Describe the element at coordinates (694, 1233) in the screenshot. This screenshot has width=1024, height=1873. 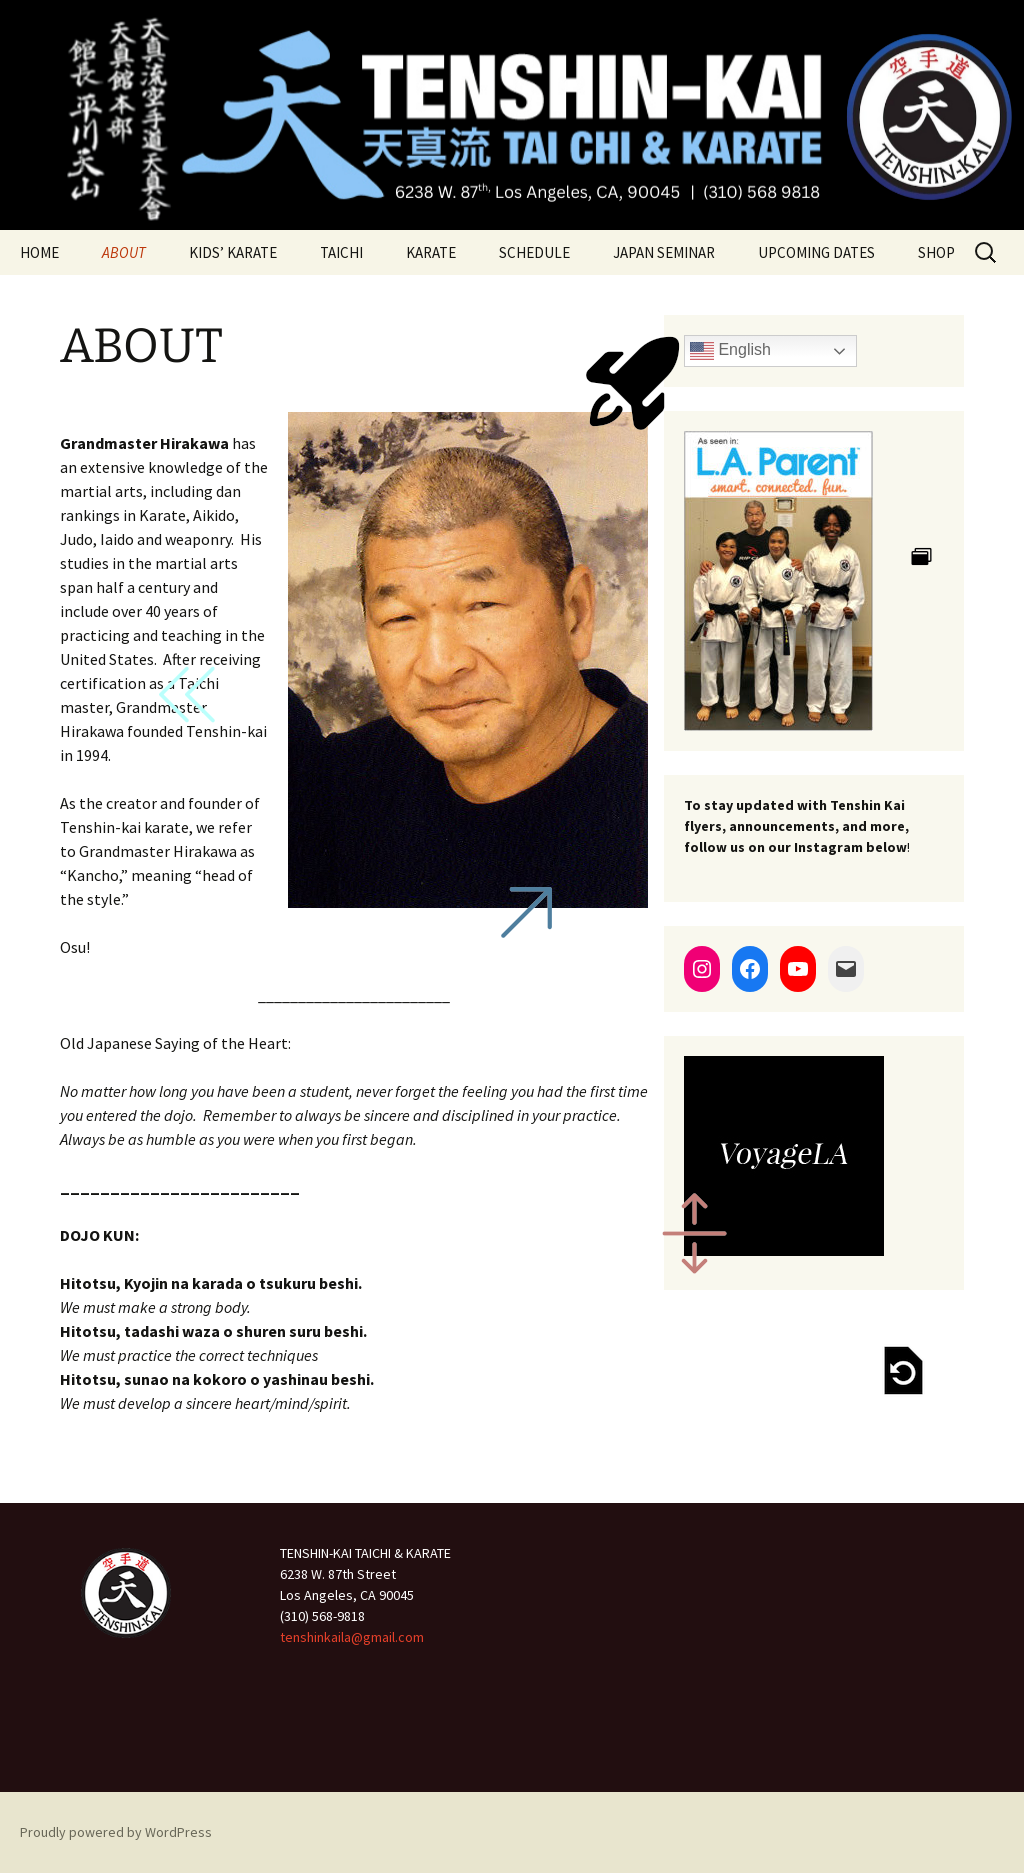
I see `expand content vertically` at that location.